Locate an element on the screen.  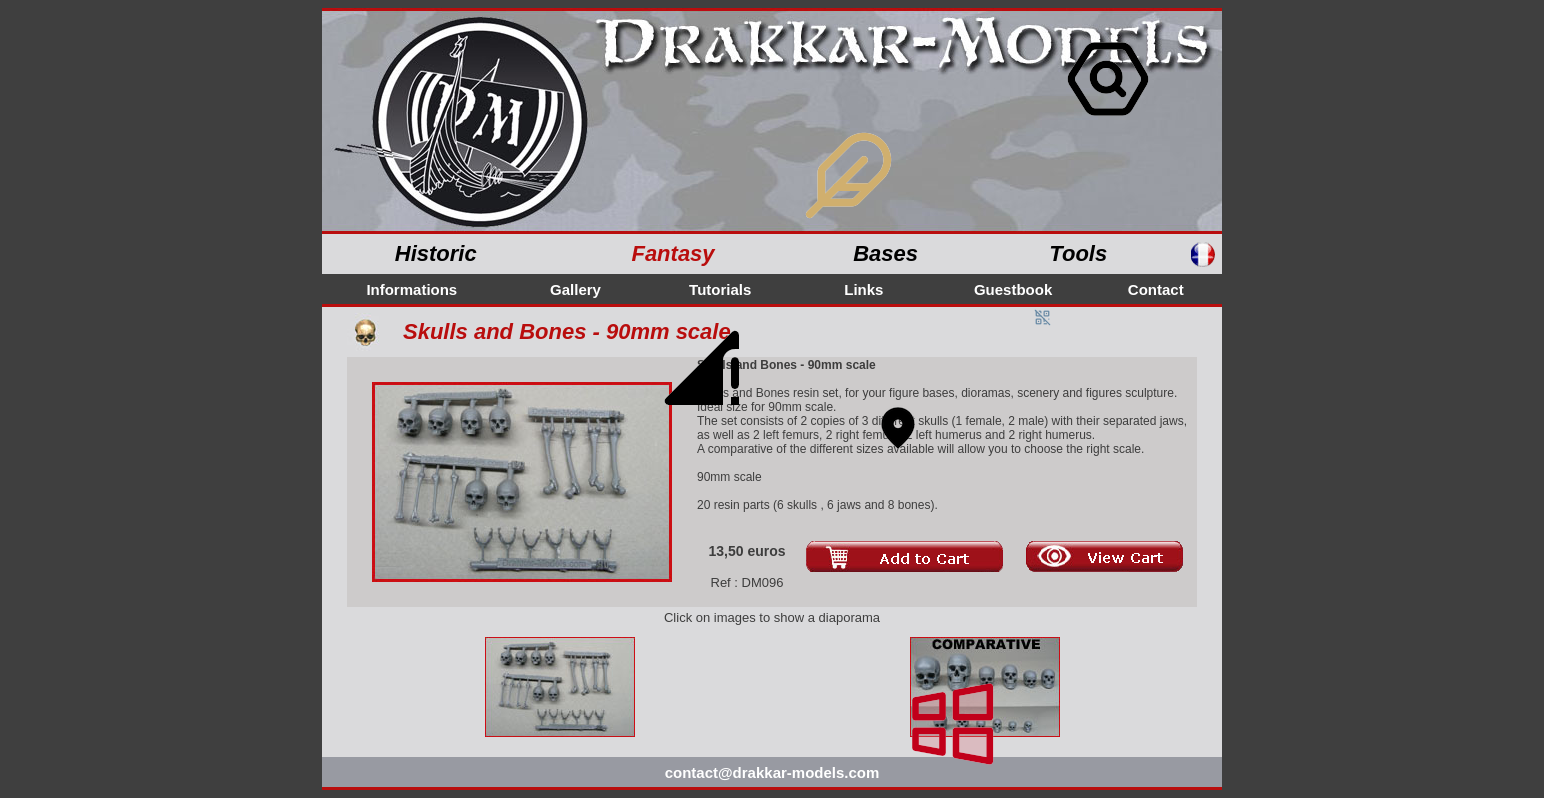
compose a new message or post is located at coordinates (848, 175).